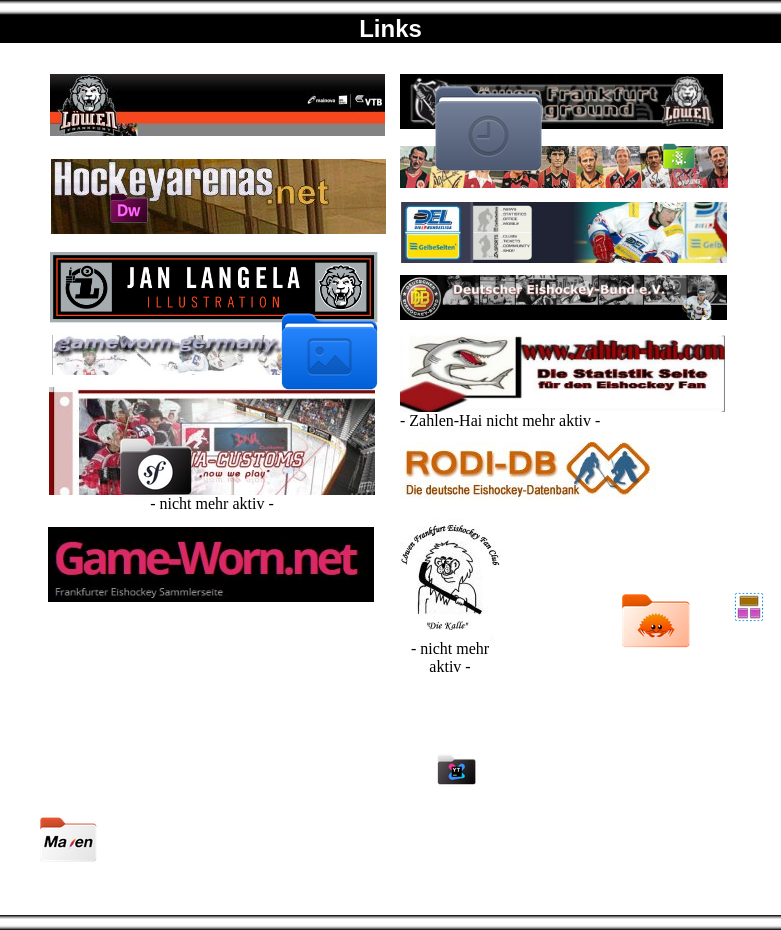  I want to click on open your GameJolt games folder, so click(679, 157).